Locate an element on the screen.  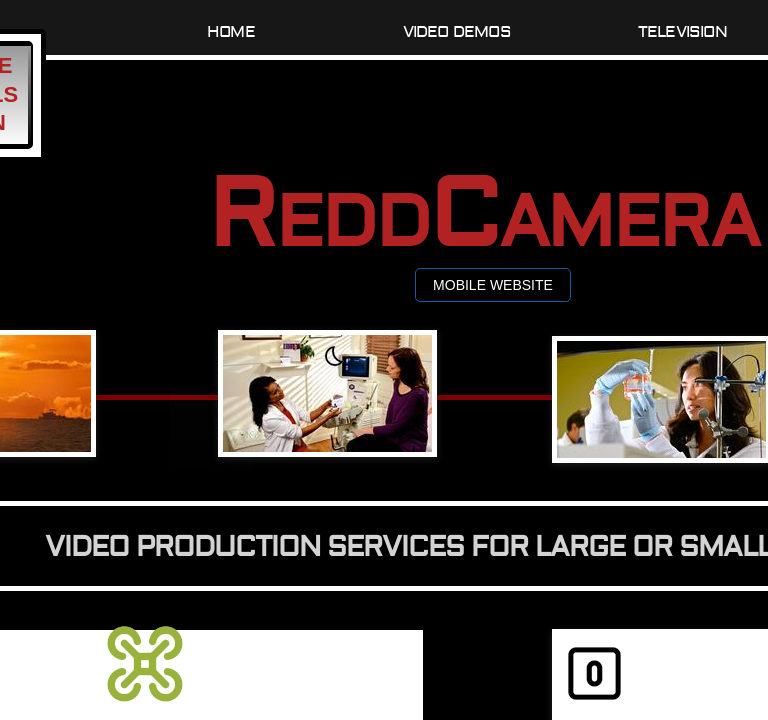
access drone controls is located at coordinates (145, 664).